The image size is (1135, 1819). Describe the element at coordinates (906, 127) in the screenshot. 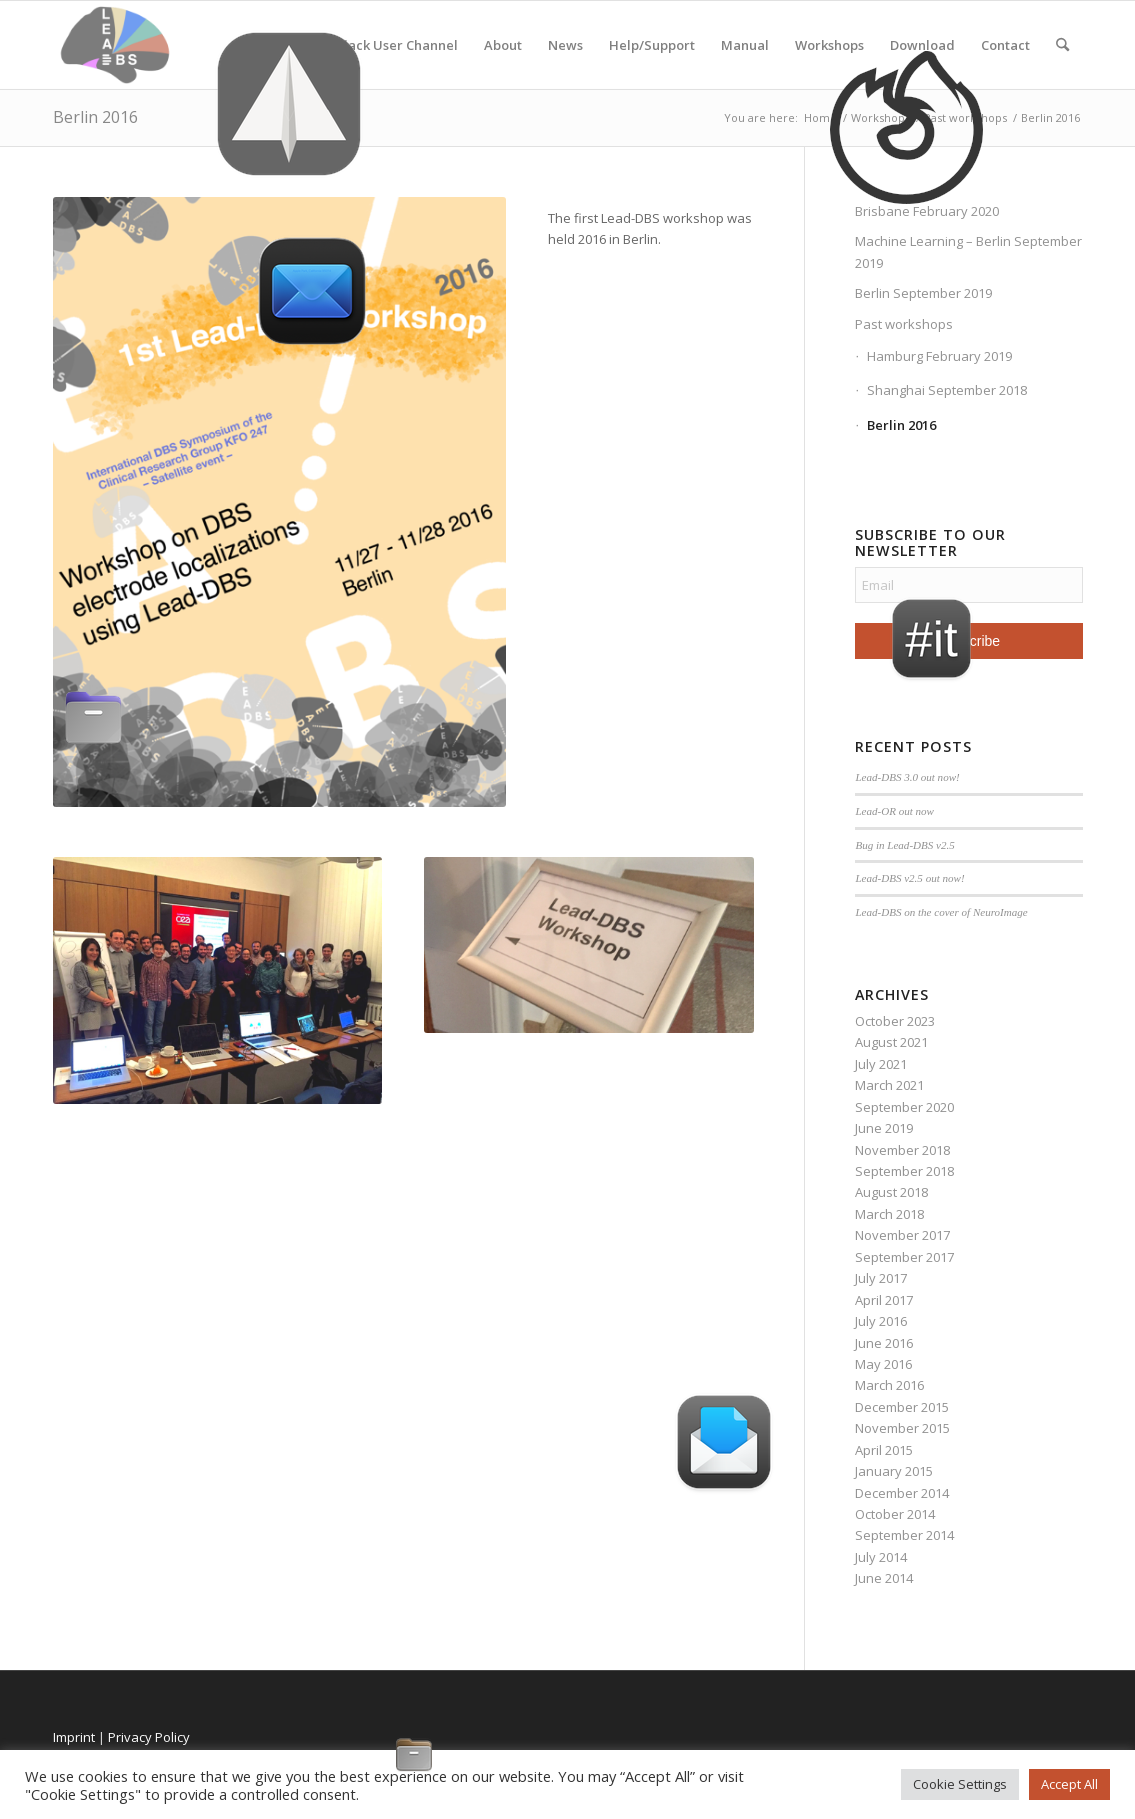

I see `open firefox browser` at that location.